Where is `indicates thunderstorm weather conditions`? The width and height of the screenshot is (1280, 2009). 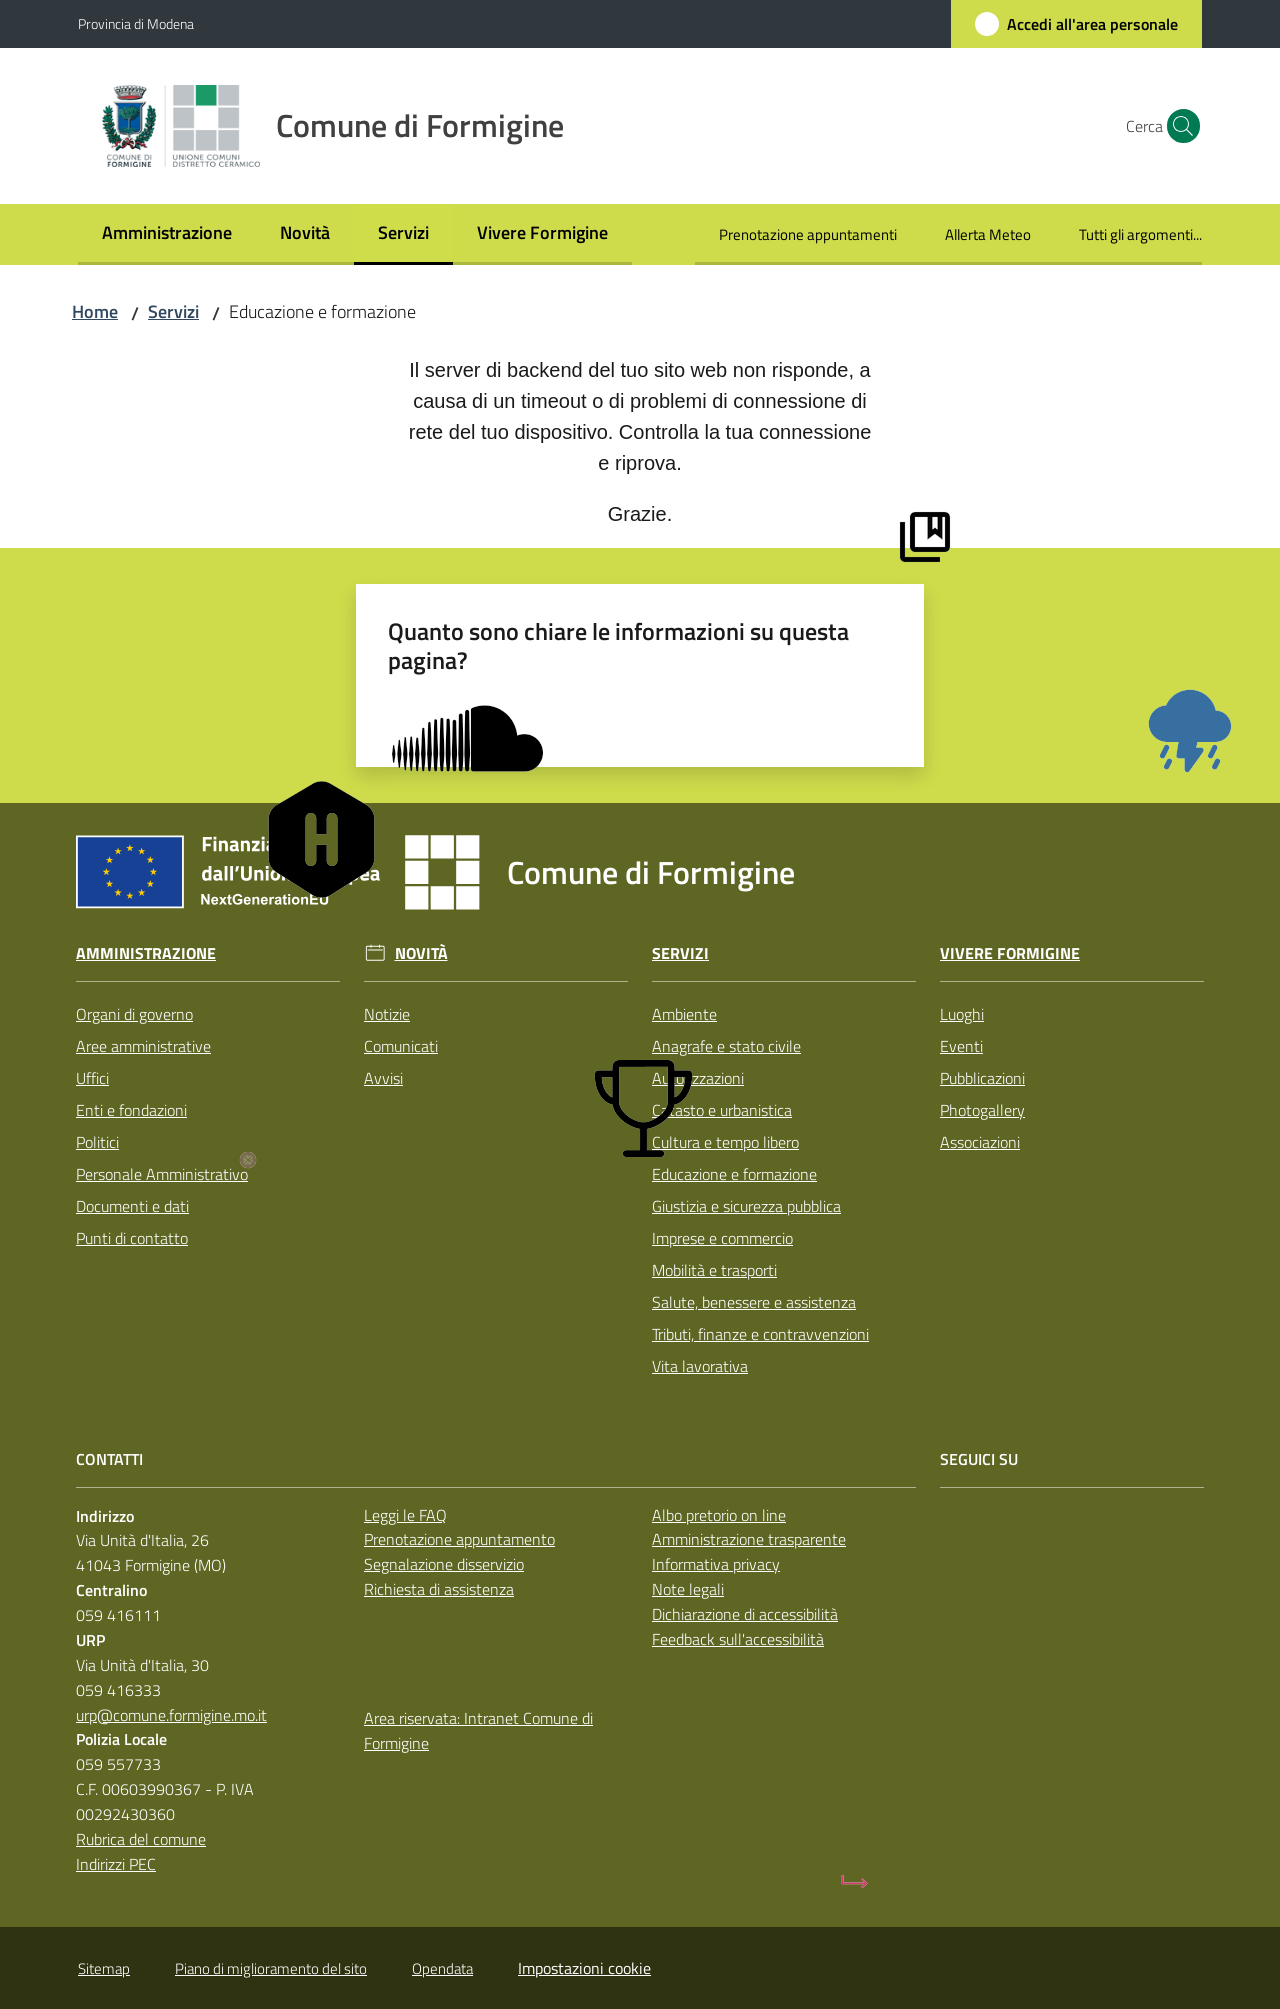
indicates thunderstorm weather conditions is located at coordinates (1190, 731).